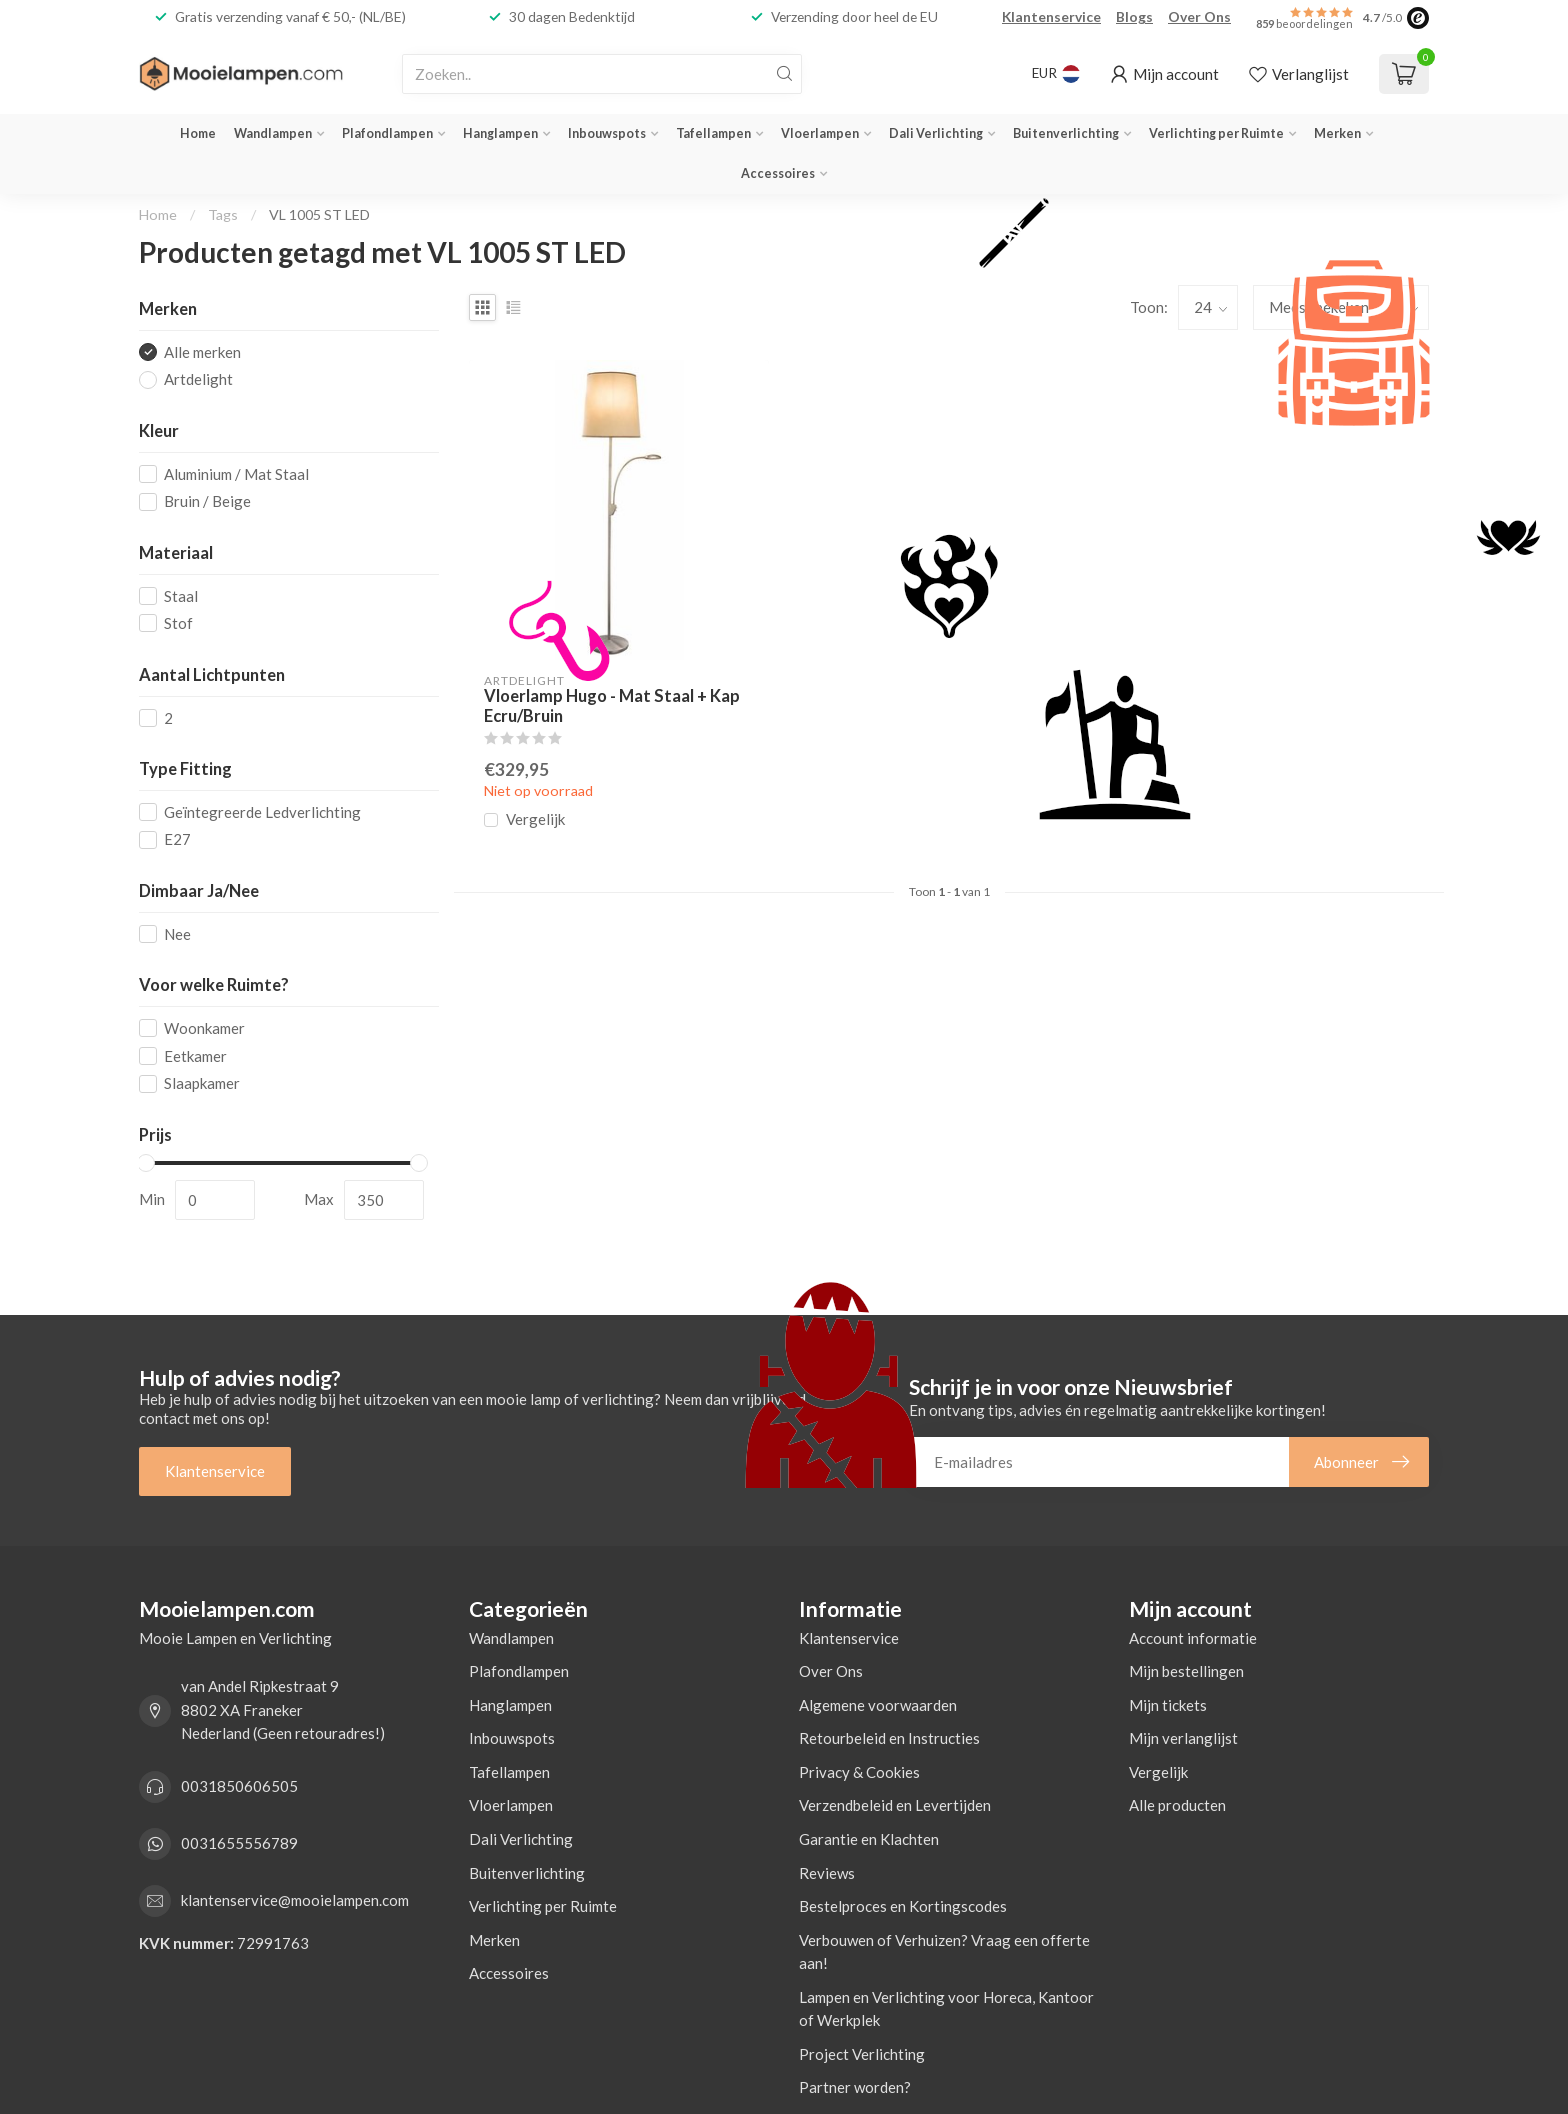  What do you see at coordinates (831, 1386) in the screenshot?
I see `select frankenstein character or monster avatar` at bounding box center [831, 1386].